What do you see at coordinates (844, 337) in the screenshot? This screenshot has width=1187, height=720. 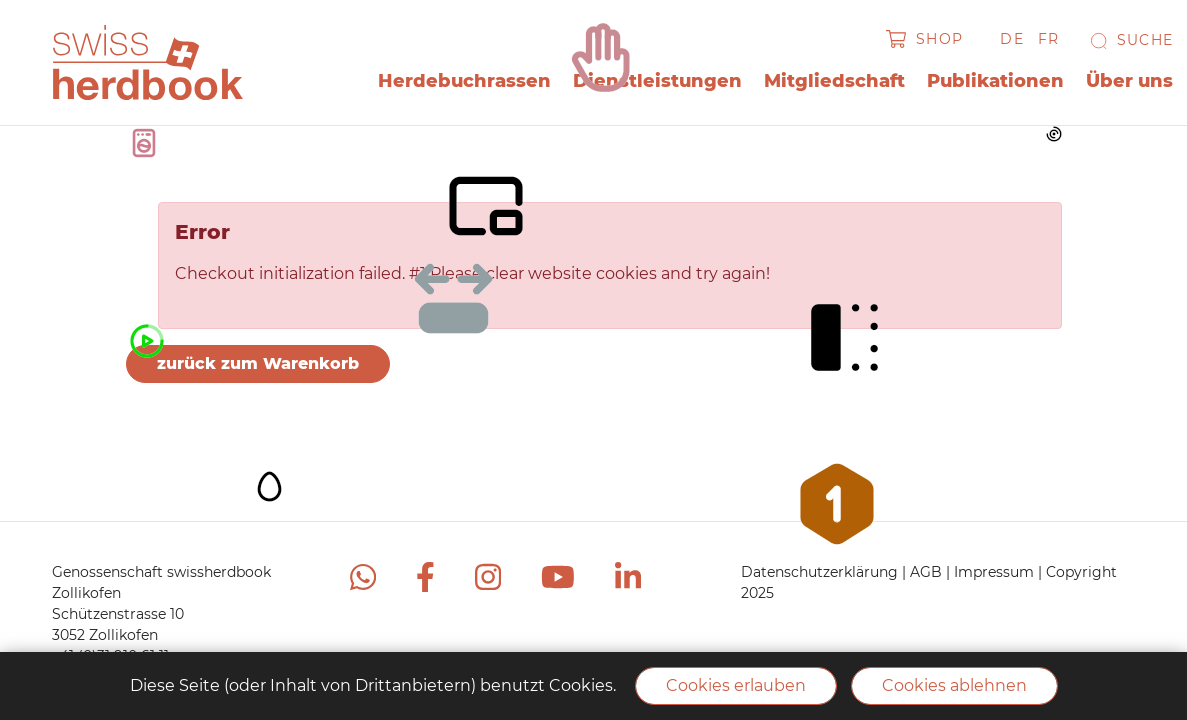 I see `align content to the left` at bounding box center [844, 337].